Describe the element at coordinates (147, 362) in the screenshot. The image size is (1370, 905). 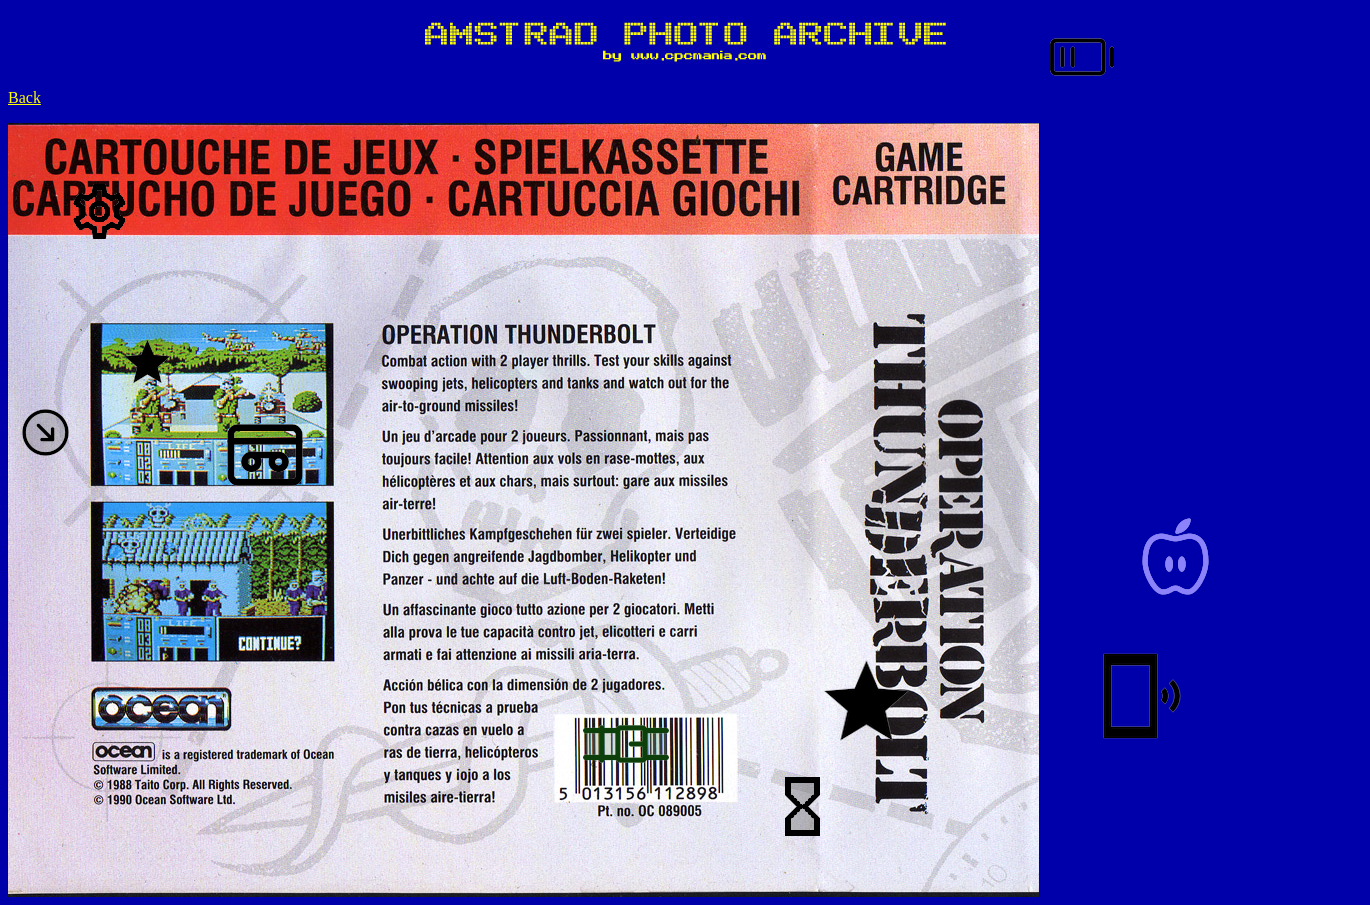
I see `add item to favorites` at that location.